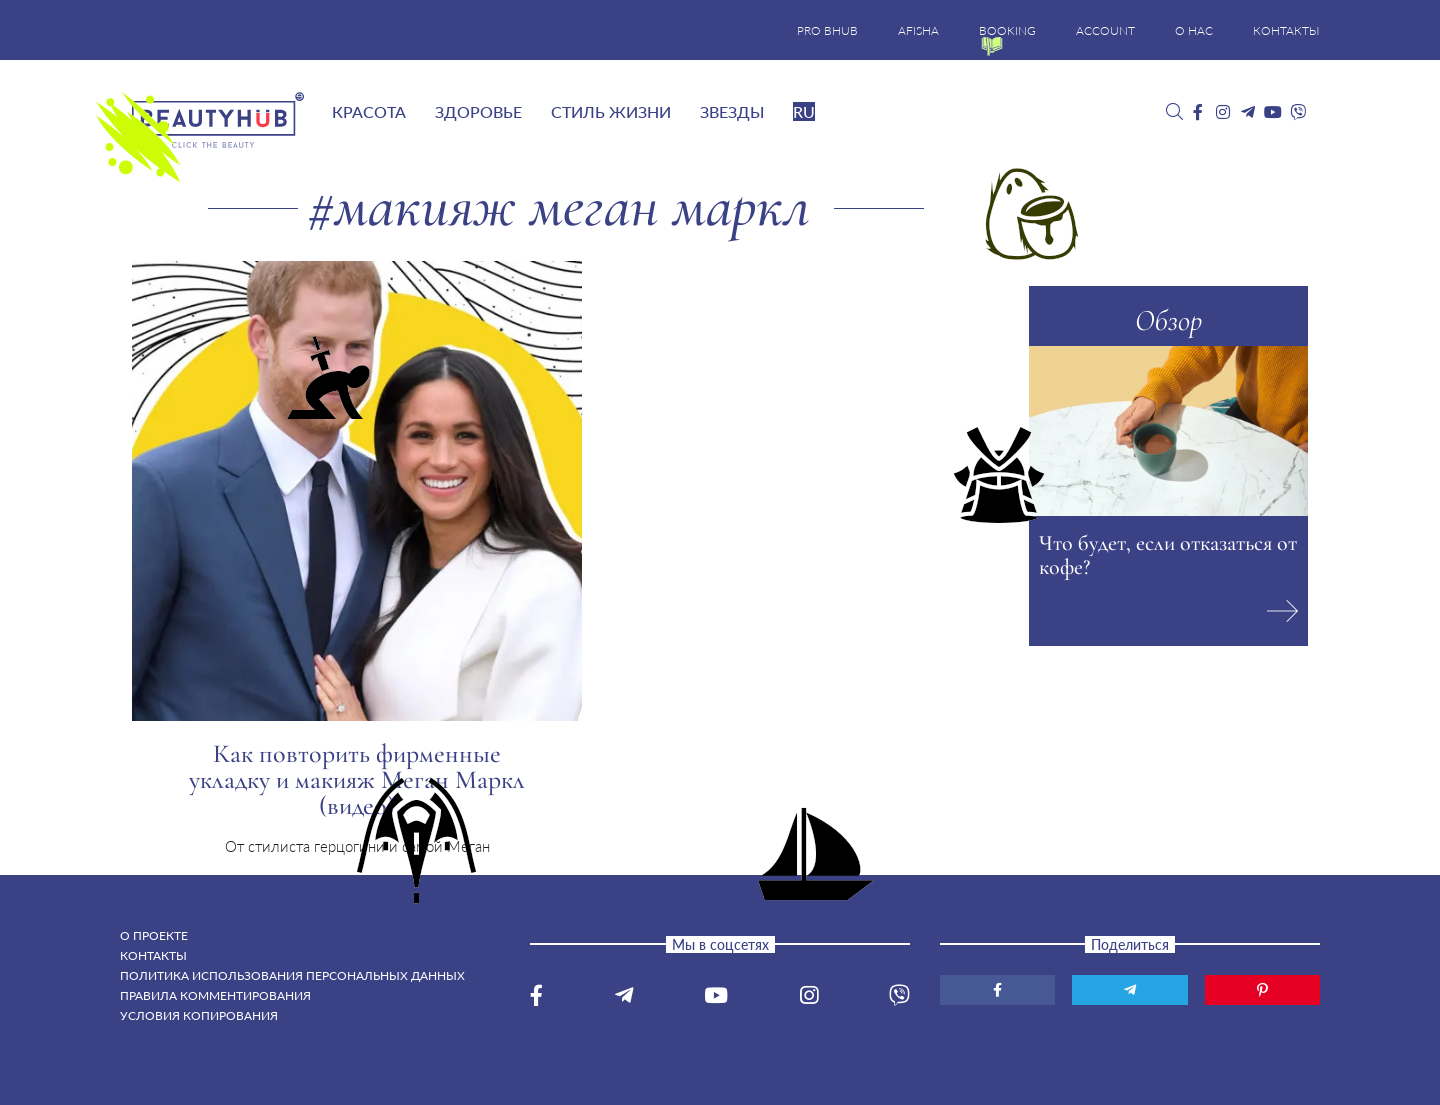 The height and width of the screenshot is (1105, 1440). Describe the element at coordinates (1032, 214) in the screenshot. I see `tropical or beach-themed game item` at that location.